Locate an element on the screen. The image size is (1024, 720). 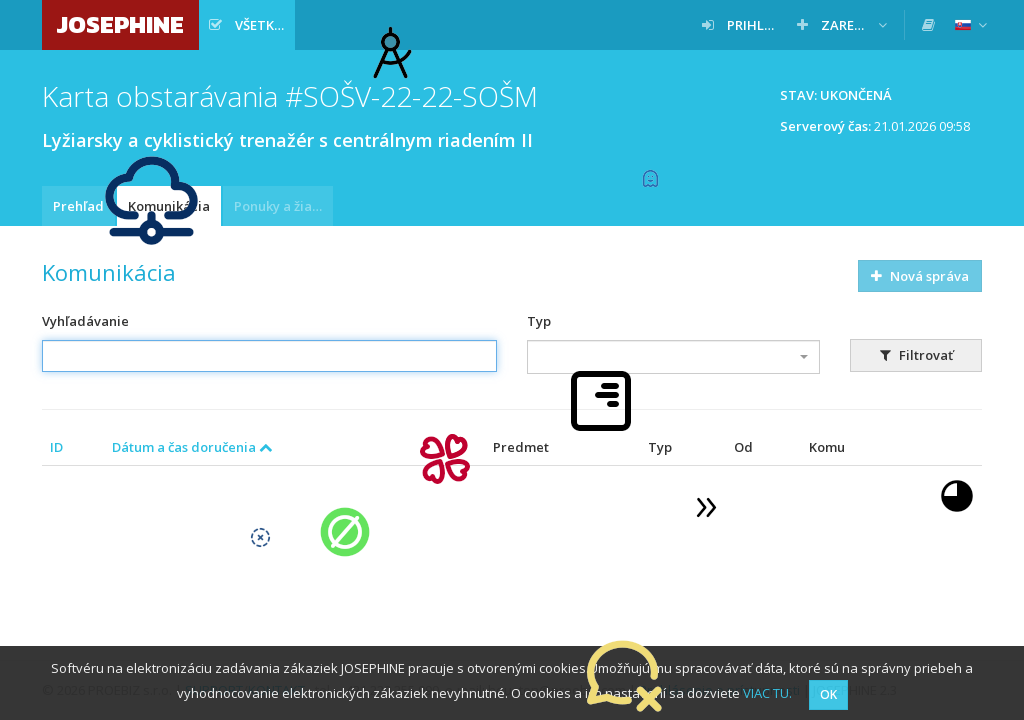
access drawing or measurement tools is located at coordinates (390, 53).